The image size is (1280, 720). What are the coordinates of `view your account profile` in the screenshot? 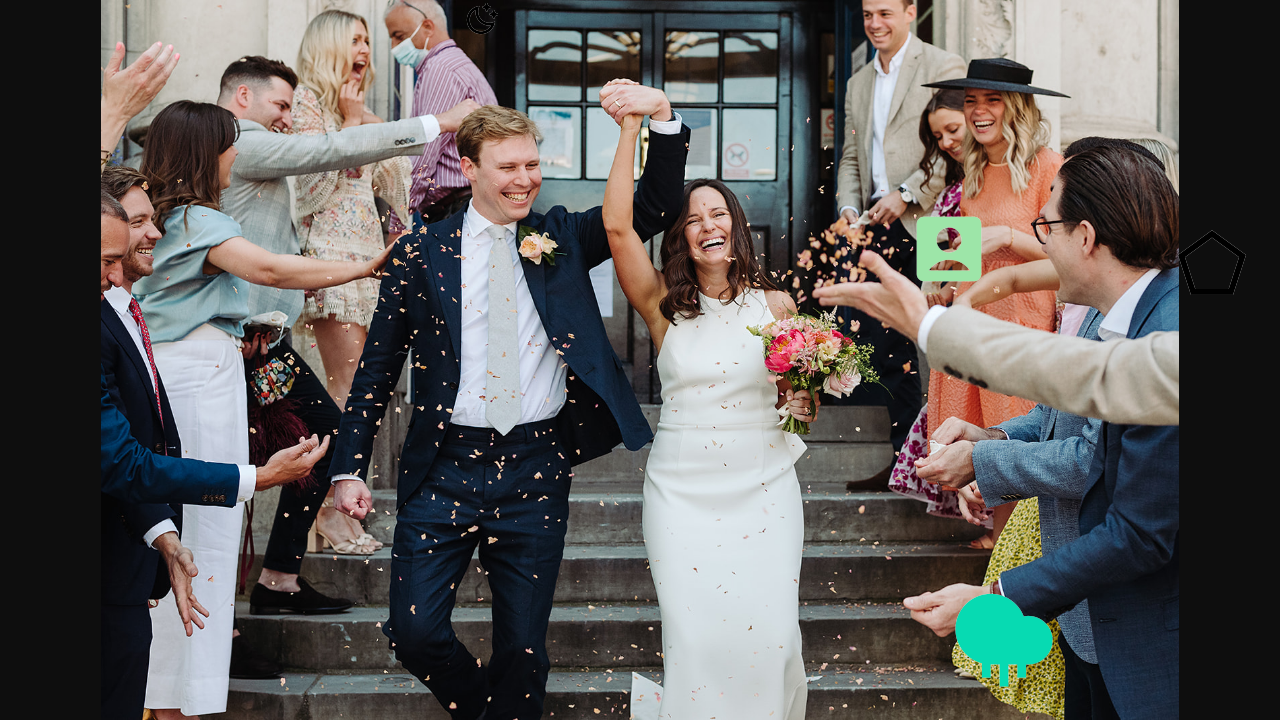 It's located at (949, 249).